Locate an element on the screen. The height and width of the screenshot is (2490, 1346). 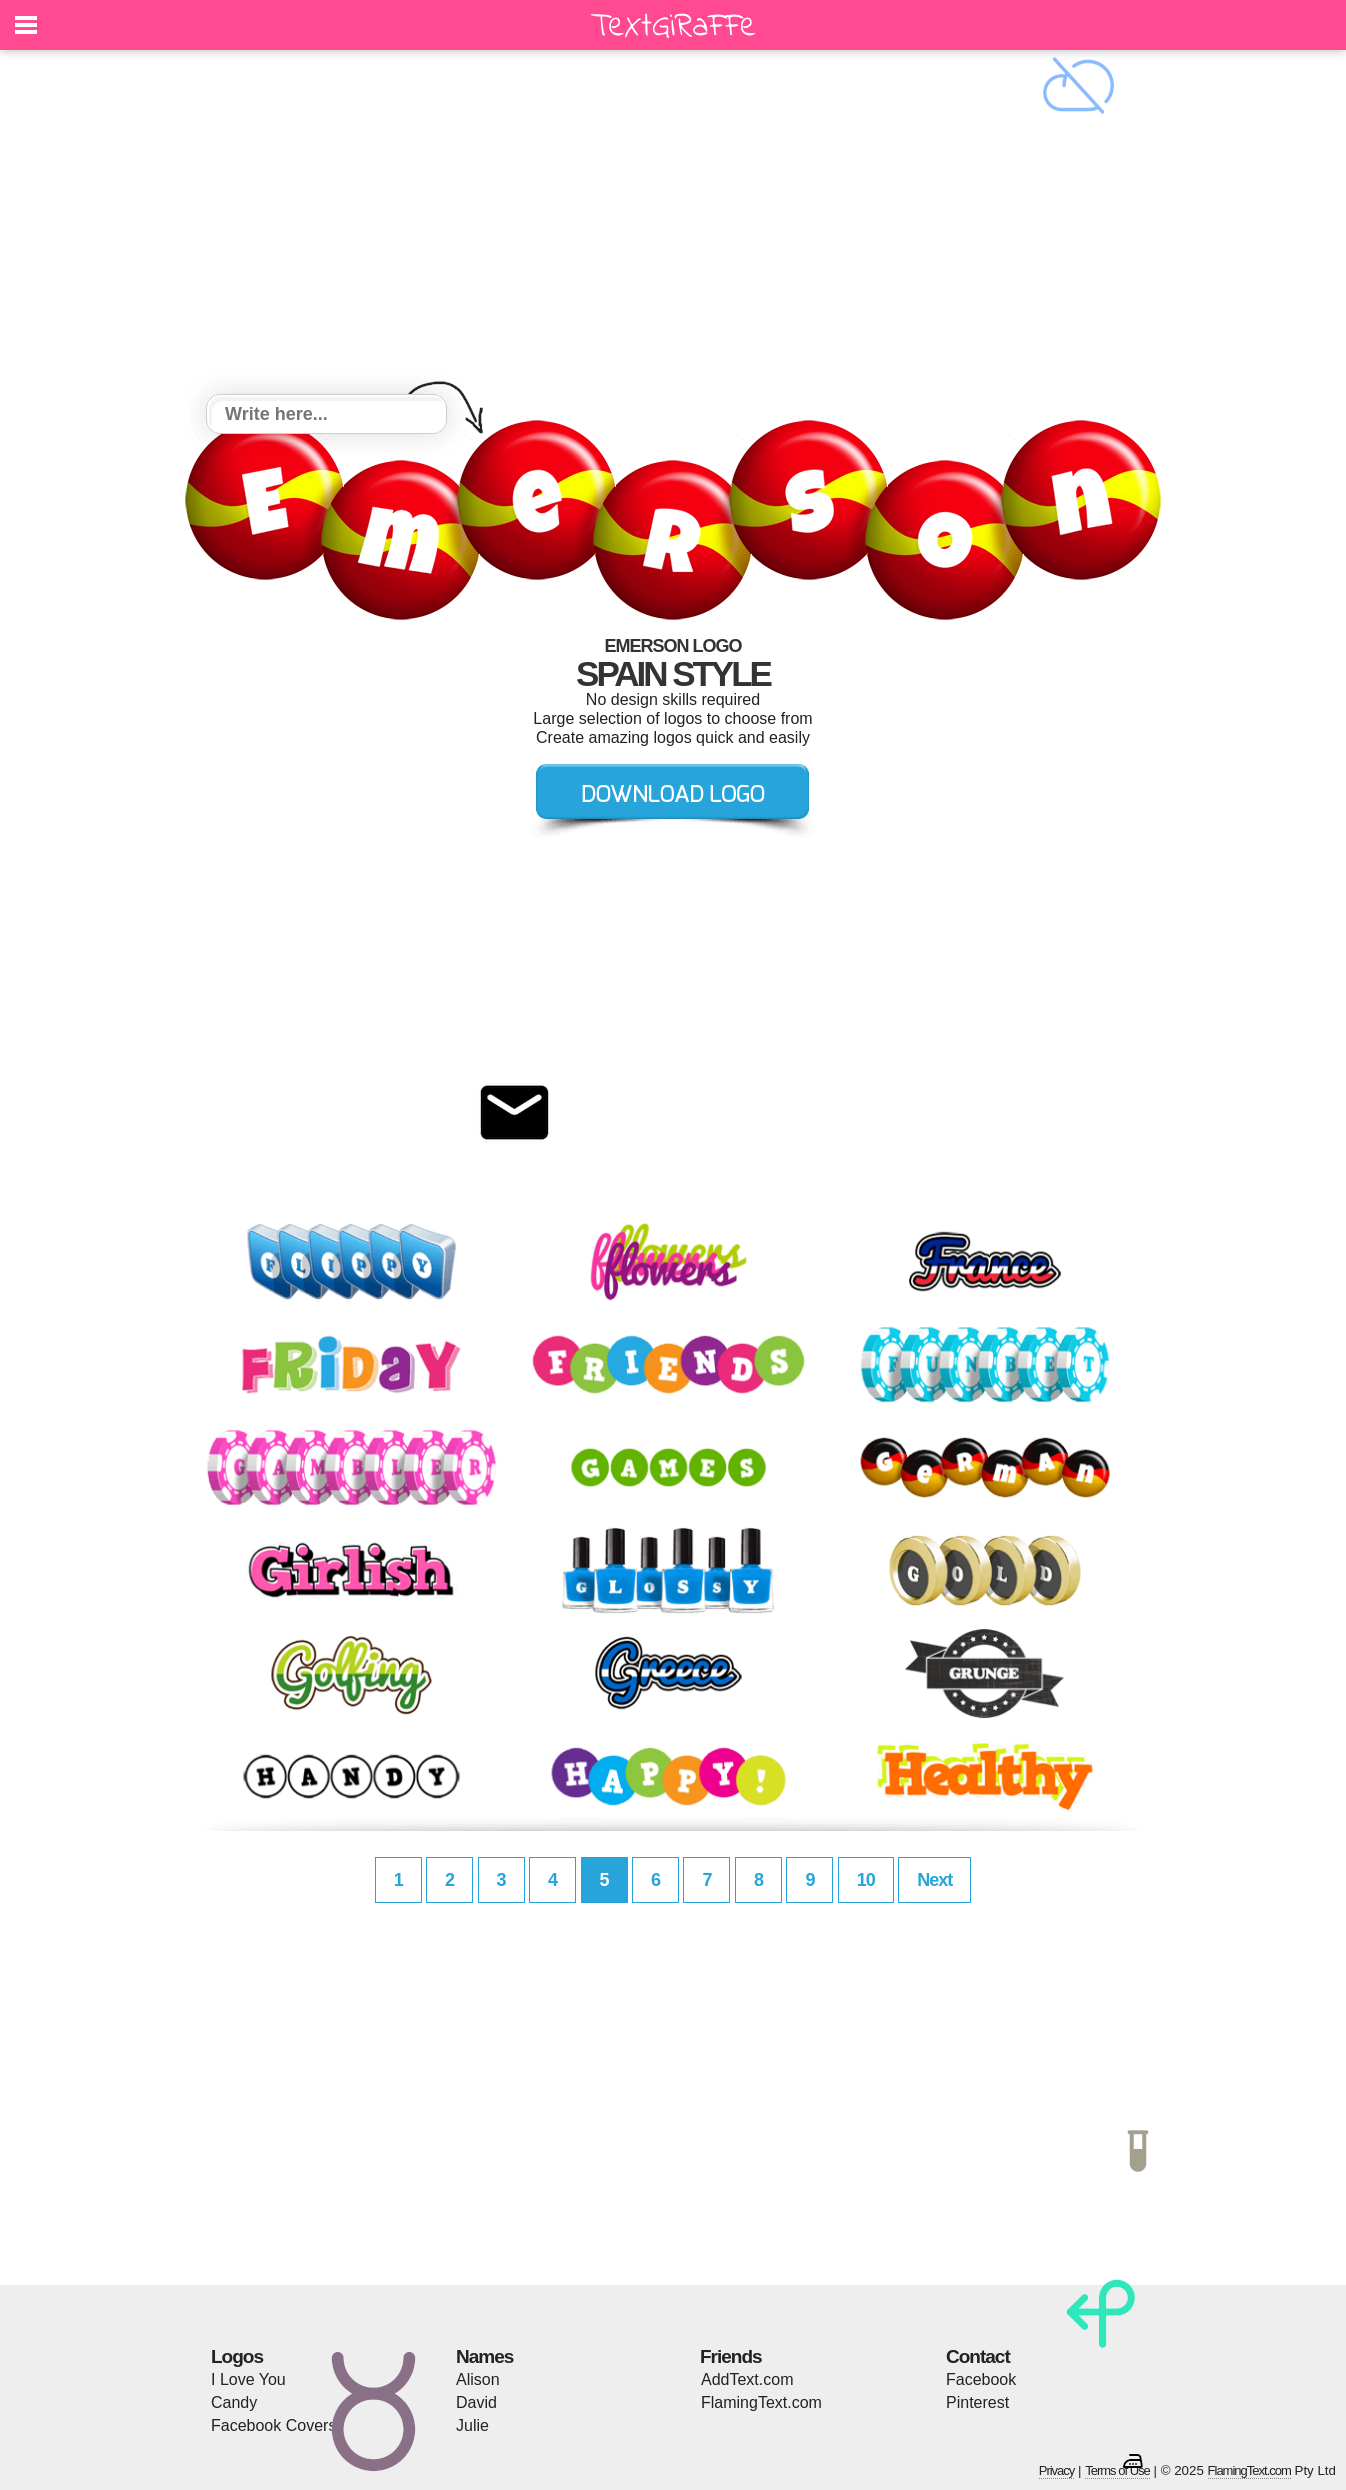
cloud storage unavailable or disconnected is located at coordinates (1078, 85).